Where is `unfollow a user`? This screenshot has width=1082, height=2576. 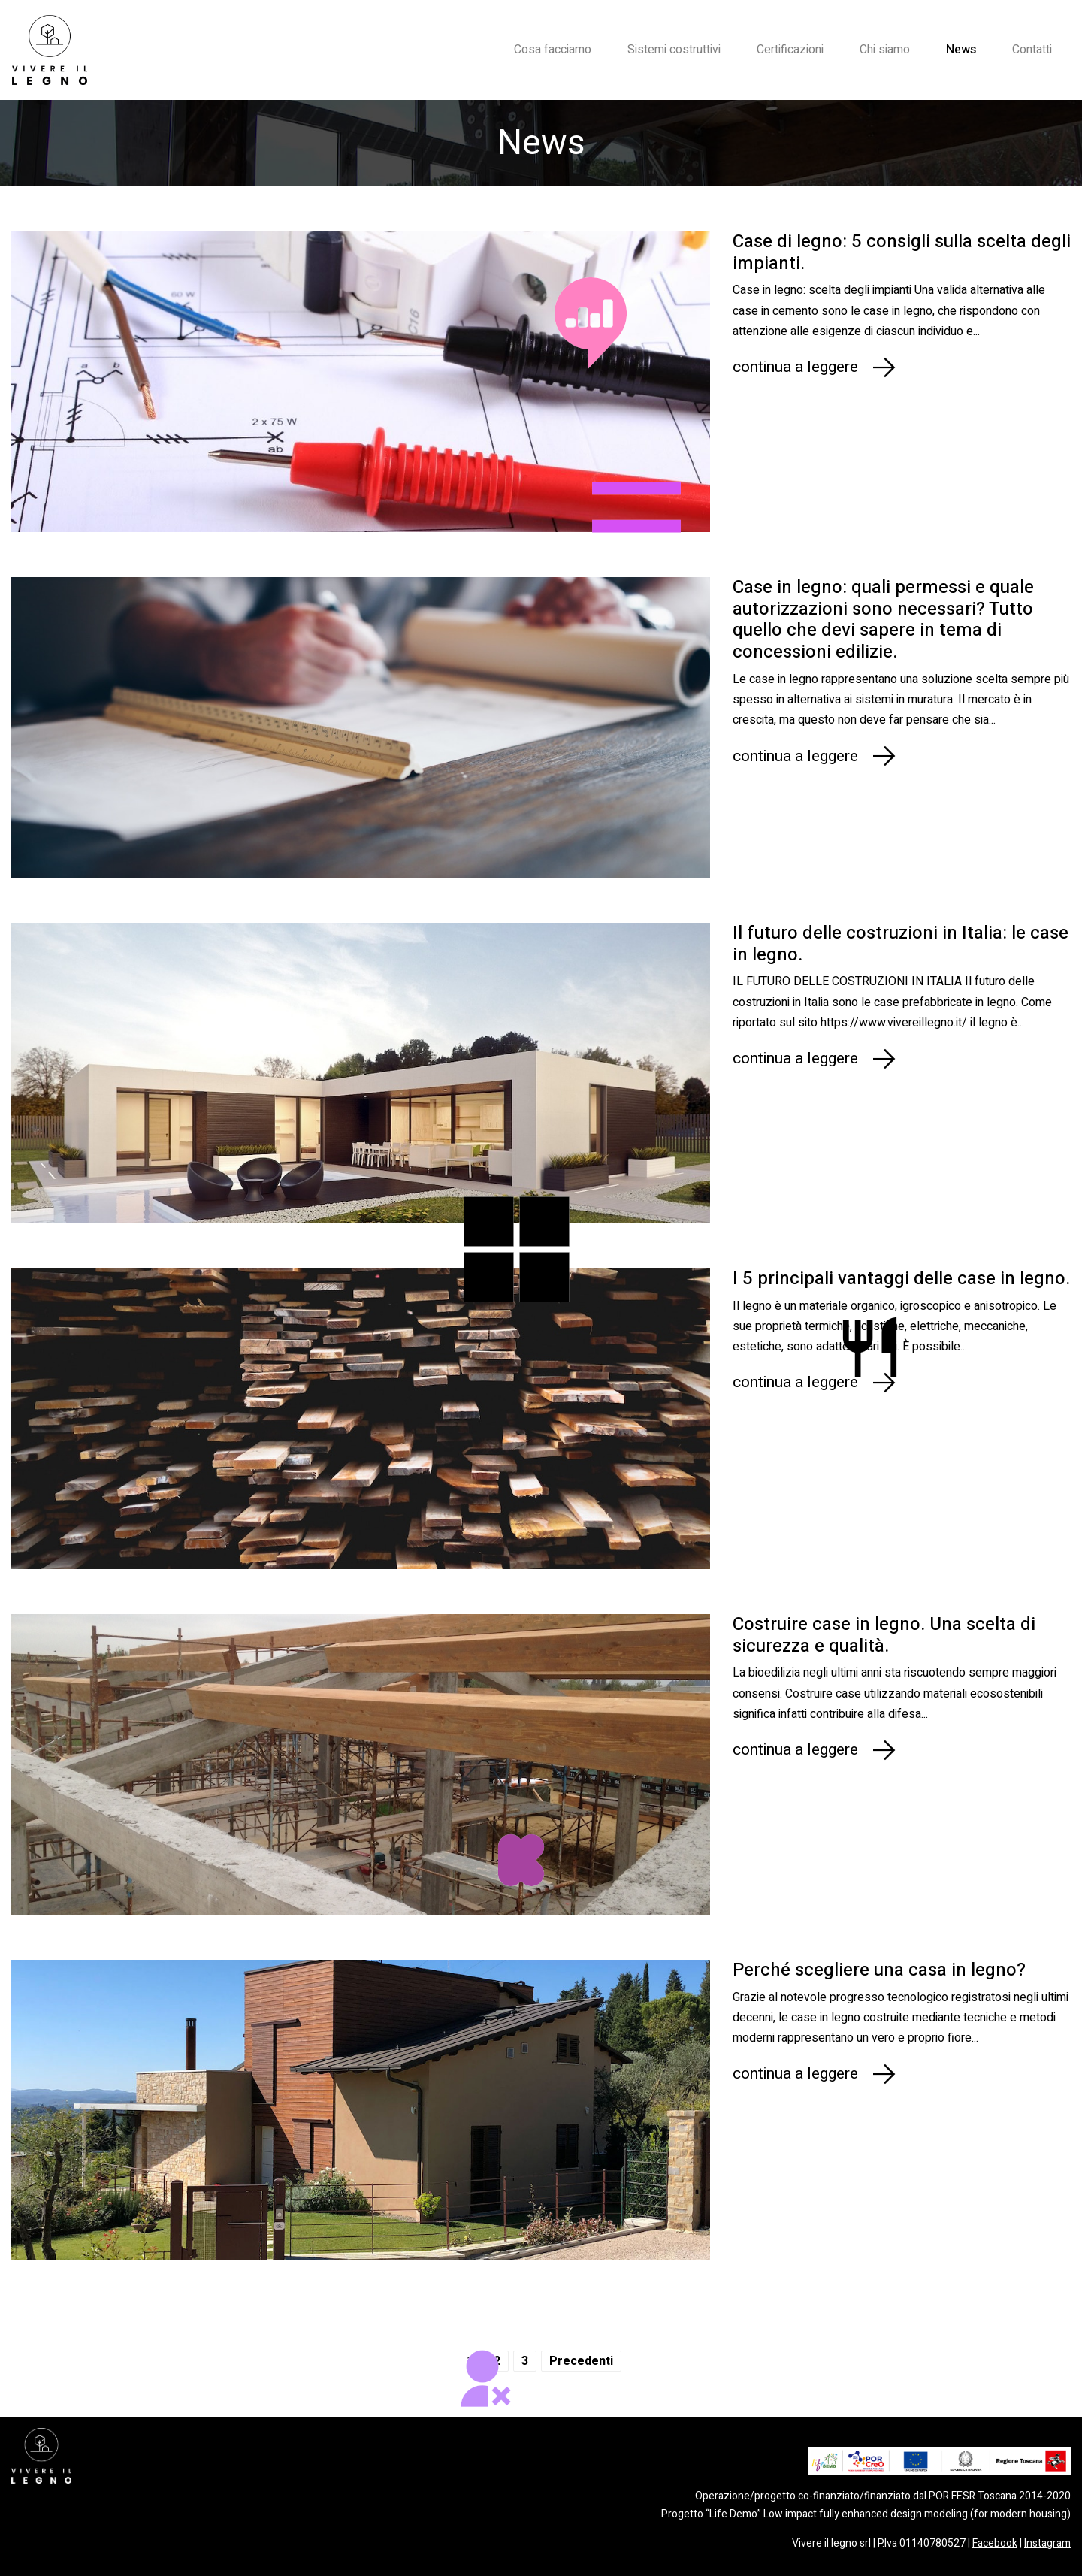
unfollow a user is located at coordinates (482, 2380).